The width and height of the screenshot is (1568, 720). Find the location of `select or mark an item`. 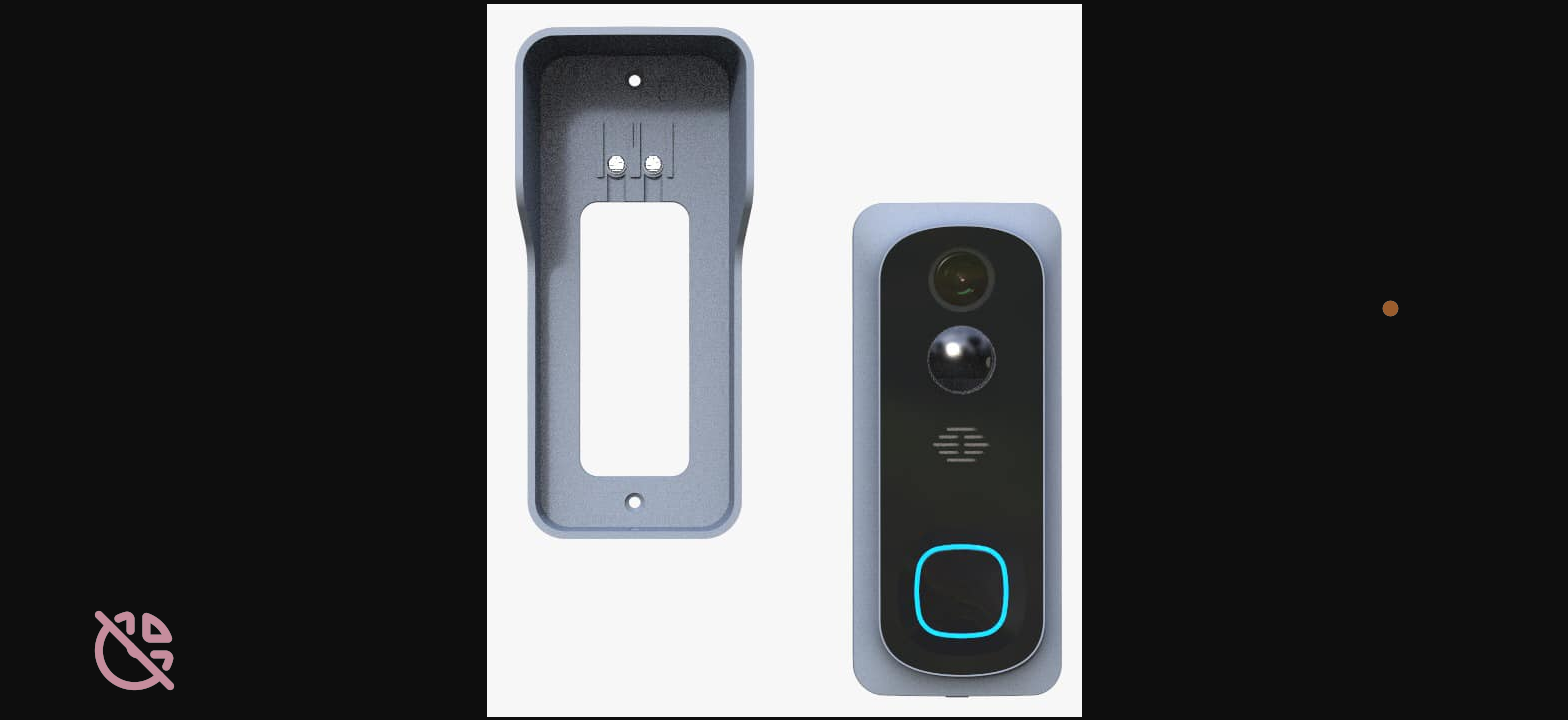

select or mark an item is located at coordinates (1390, 308).